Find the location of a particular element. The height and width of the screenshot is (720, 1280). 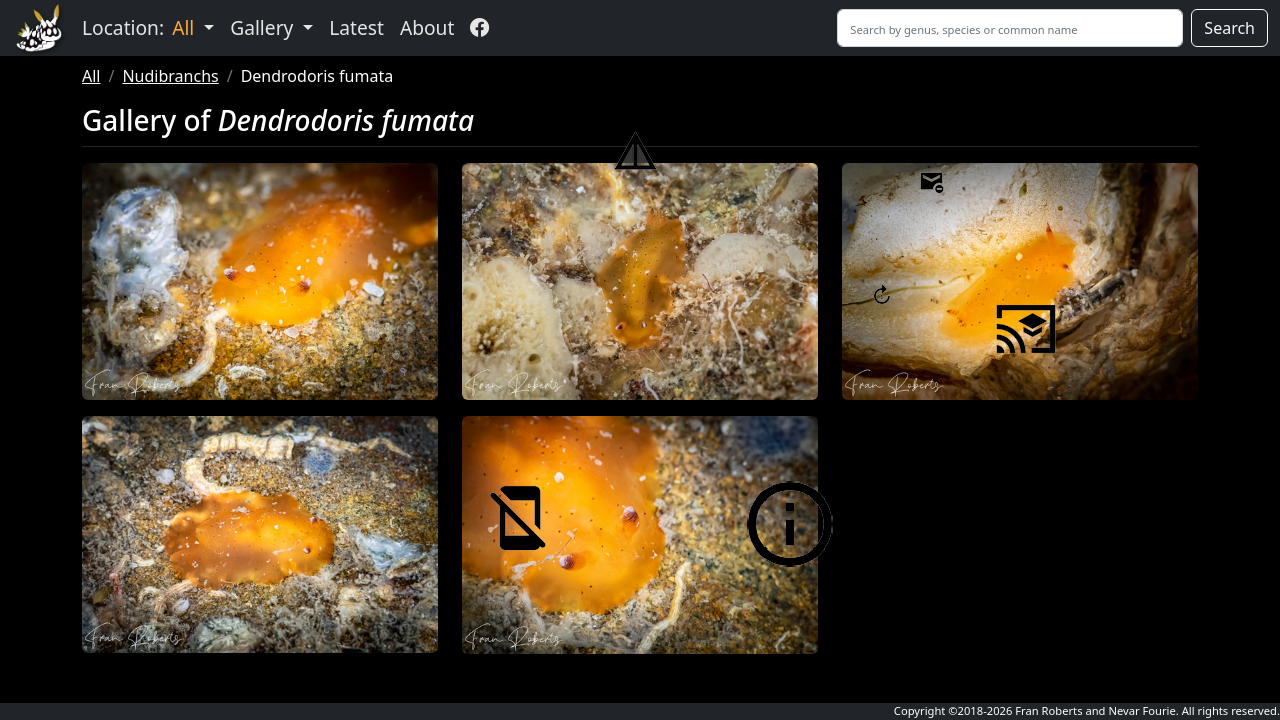

no cell phone service available is located at coordinates (520, 518).